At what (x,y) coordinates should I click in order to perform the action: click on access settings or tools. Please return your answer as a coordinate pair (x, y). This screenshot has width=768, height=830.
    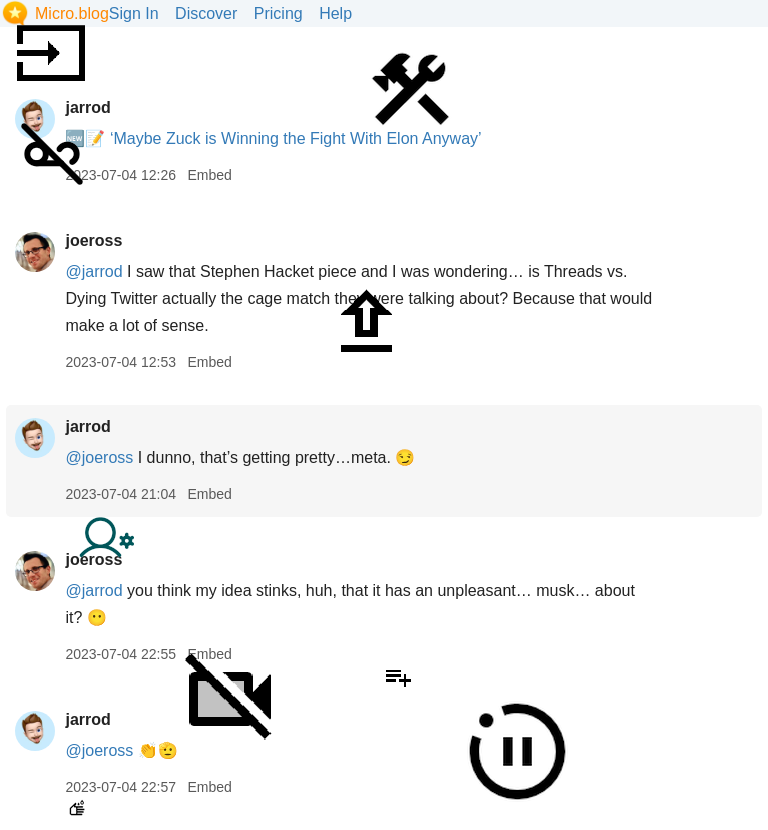
    Looking at the image, I should click on (410, 89).